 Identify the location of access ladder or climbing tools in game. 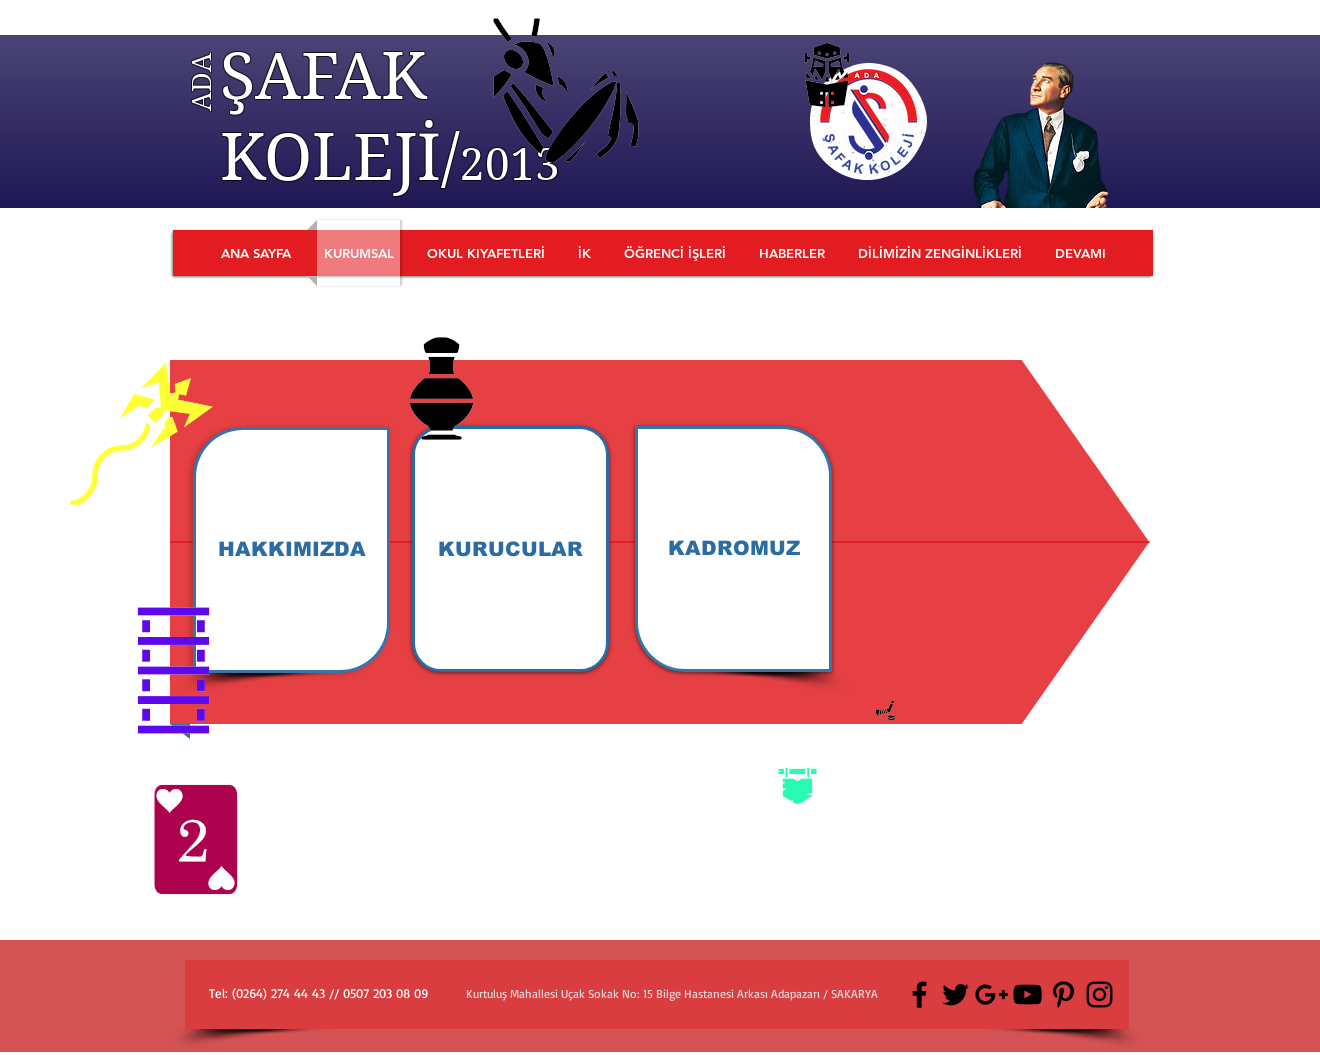
(173, 670).